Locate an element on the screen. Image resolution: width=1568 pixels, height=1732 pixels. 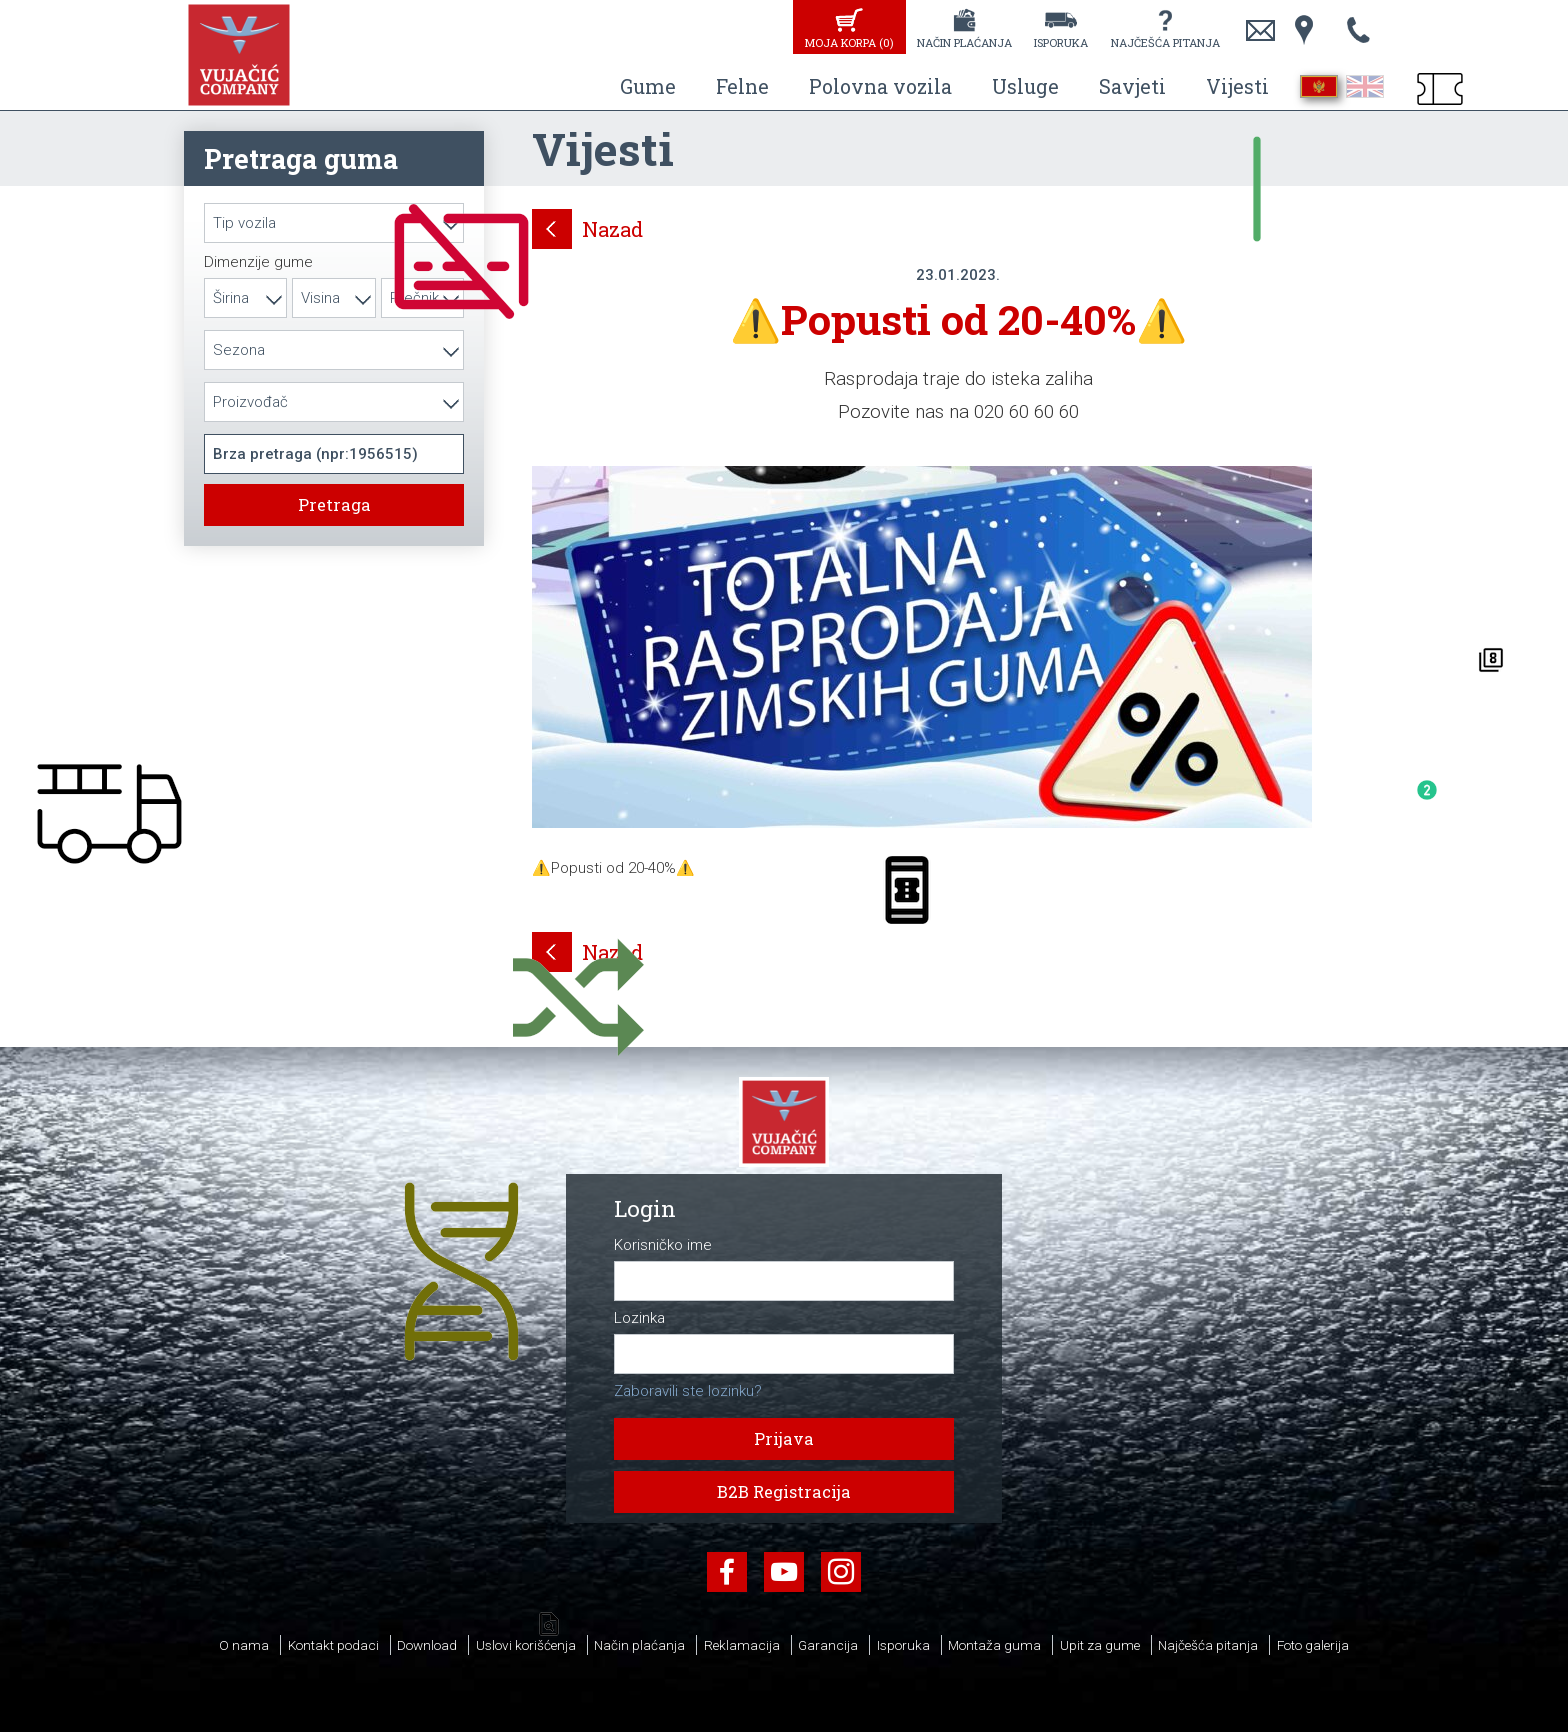
indicates step two in a multi-step process is located at coordinates (1427, 790).